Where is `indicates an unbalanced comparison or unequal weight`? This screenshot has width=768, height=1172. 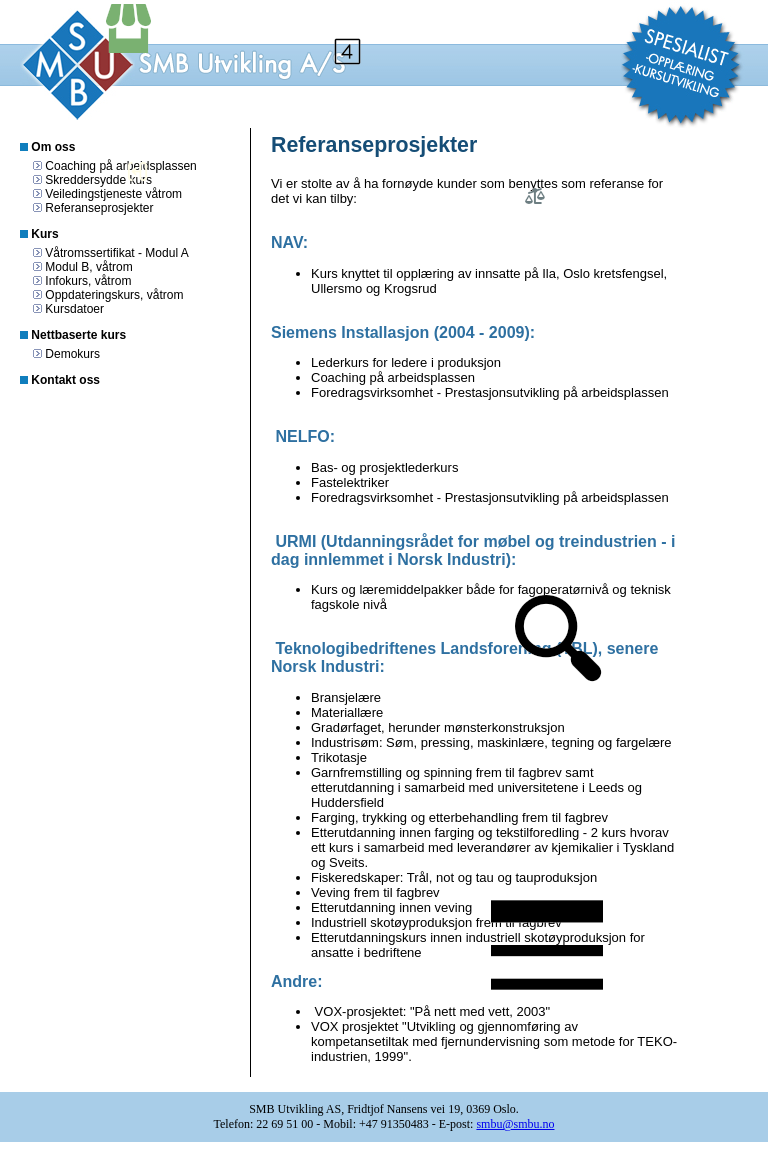 indicates an unbalanced comparison or unequal weight is located at coordinates (535, 196).